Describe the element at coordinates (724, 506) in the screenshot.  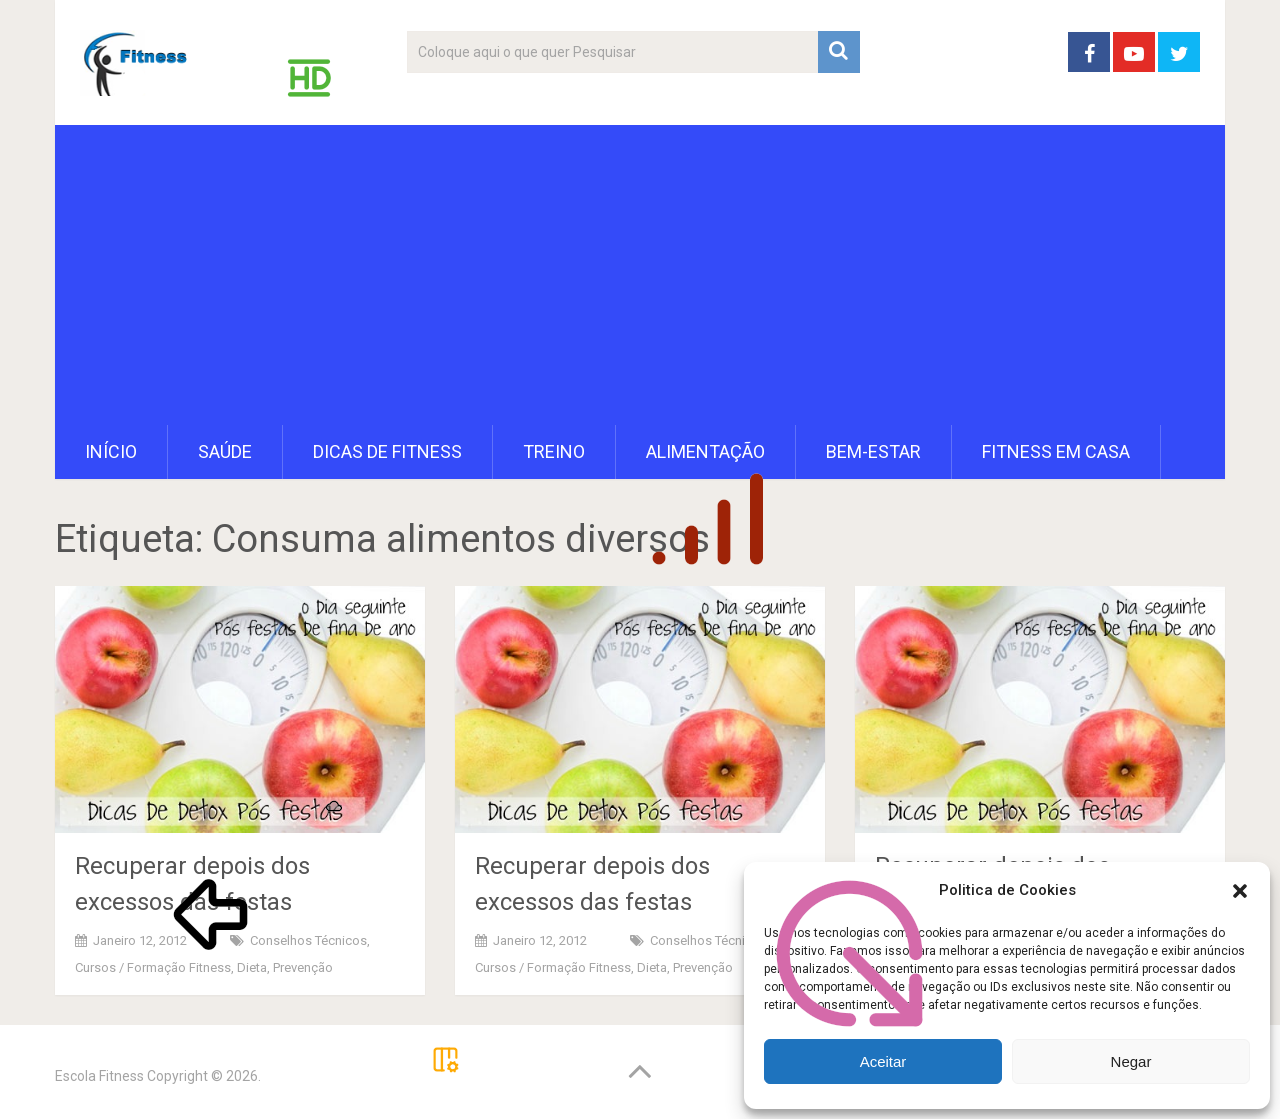
I see `indicates strong network or cellular signal strength` at that location.